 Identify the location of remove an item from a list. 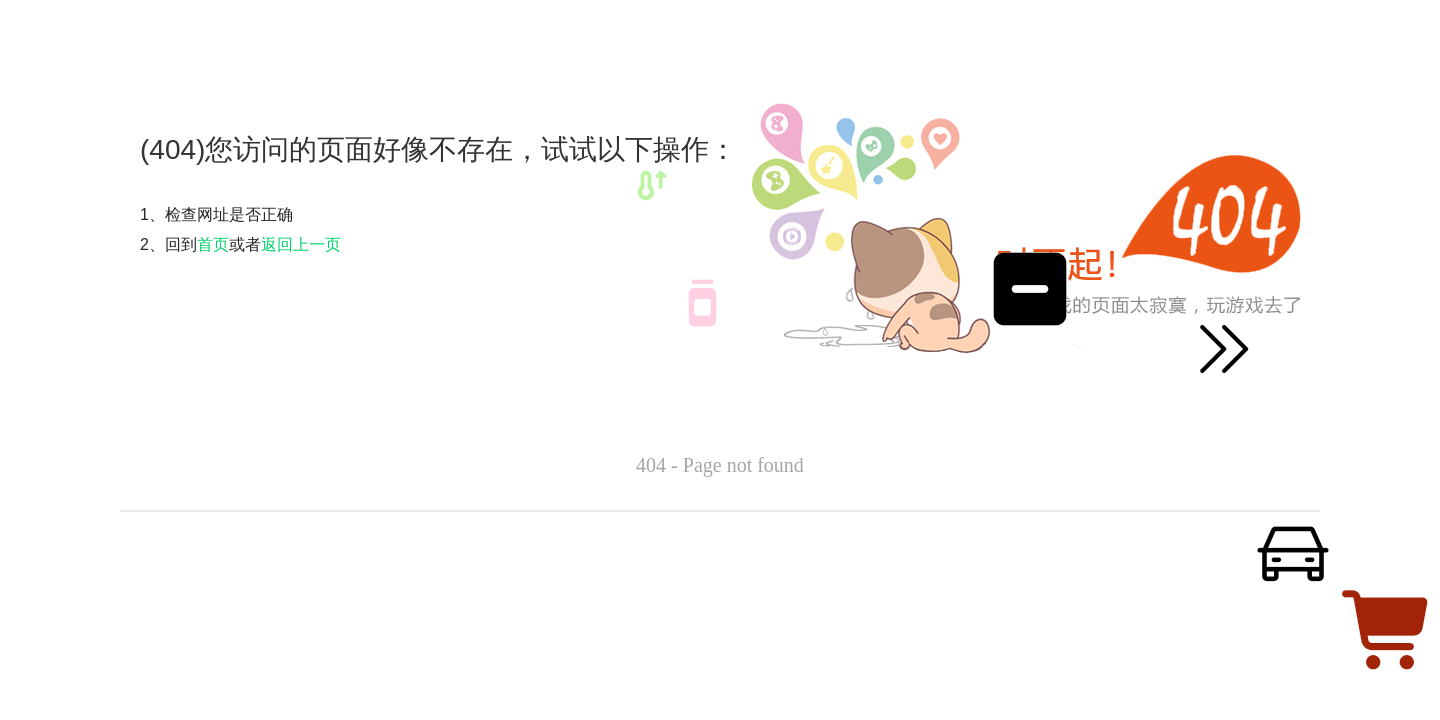
(1030, 289).